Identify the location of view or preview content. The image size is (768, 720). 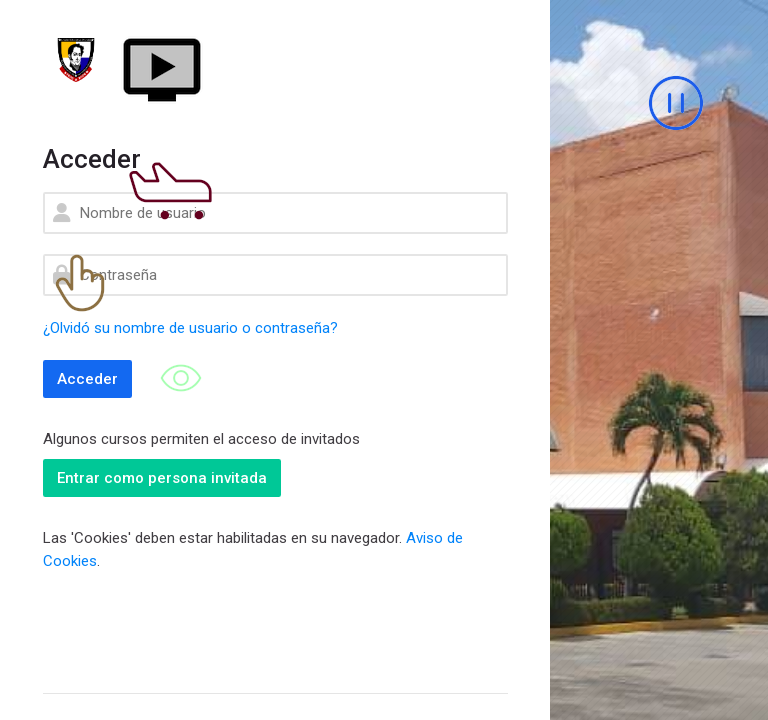
(181, 378).